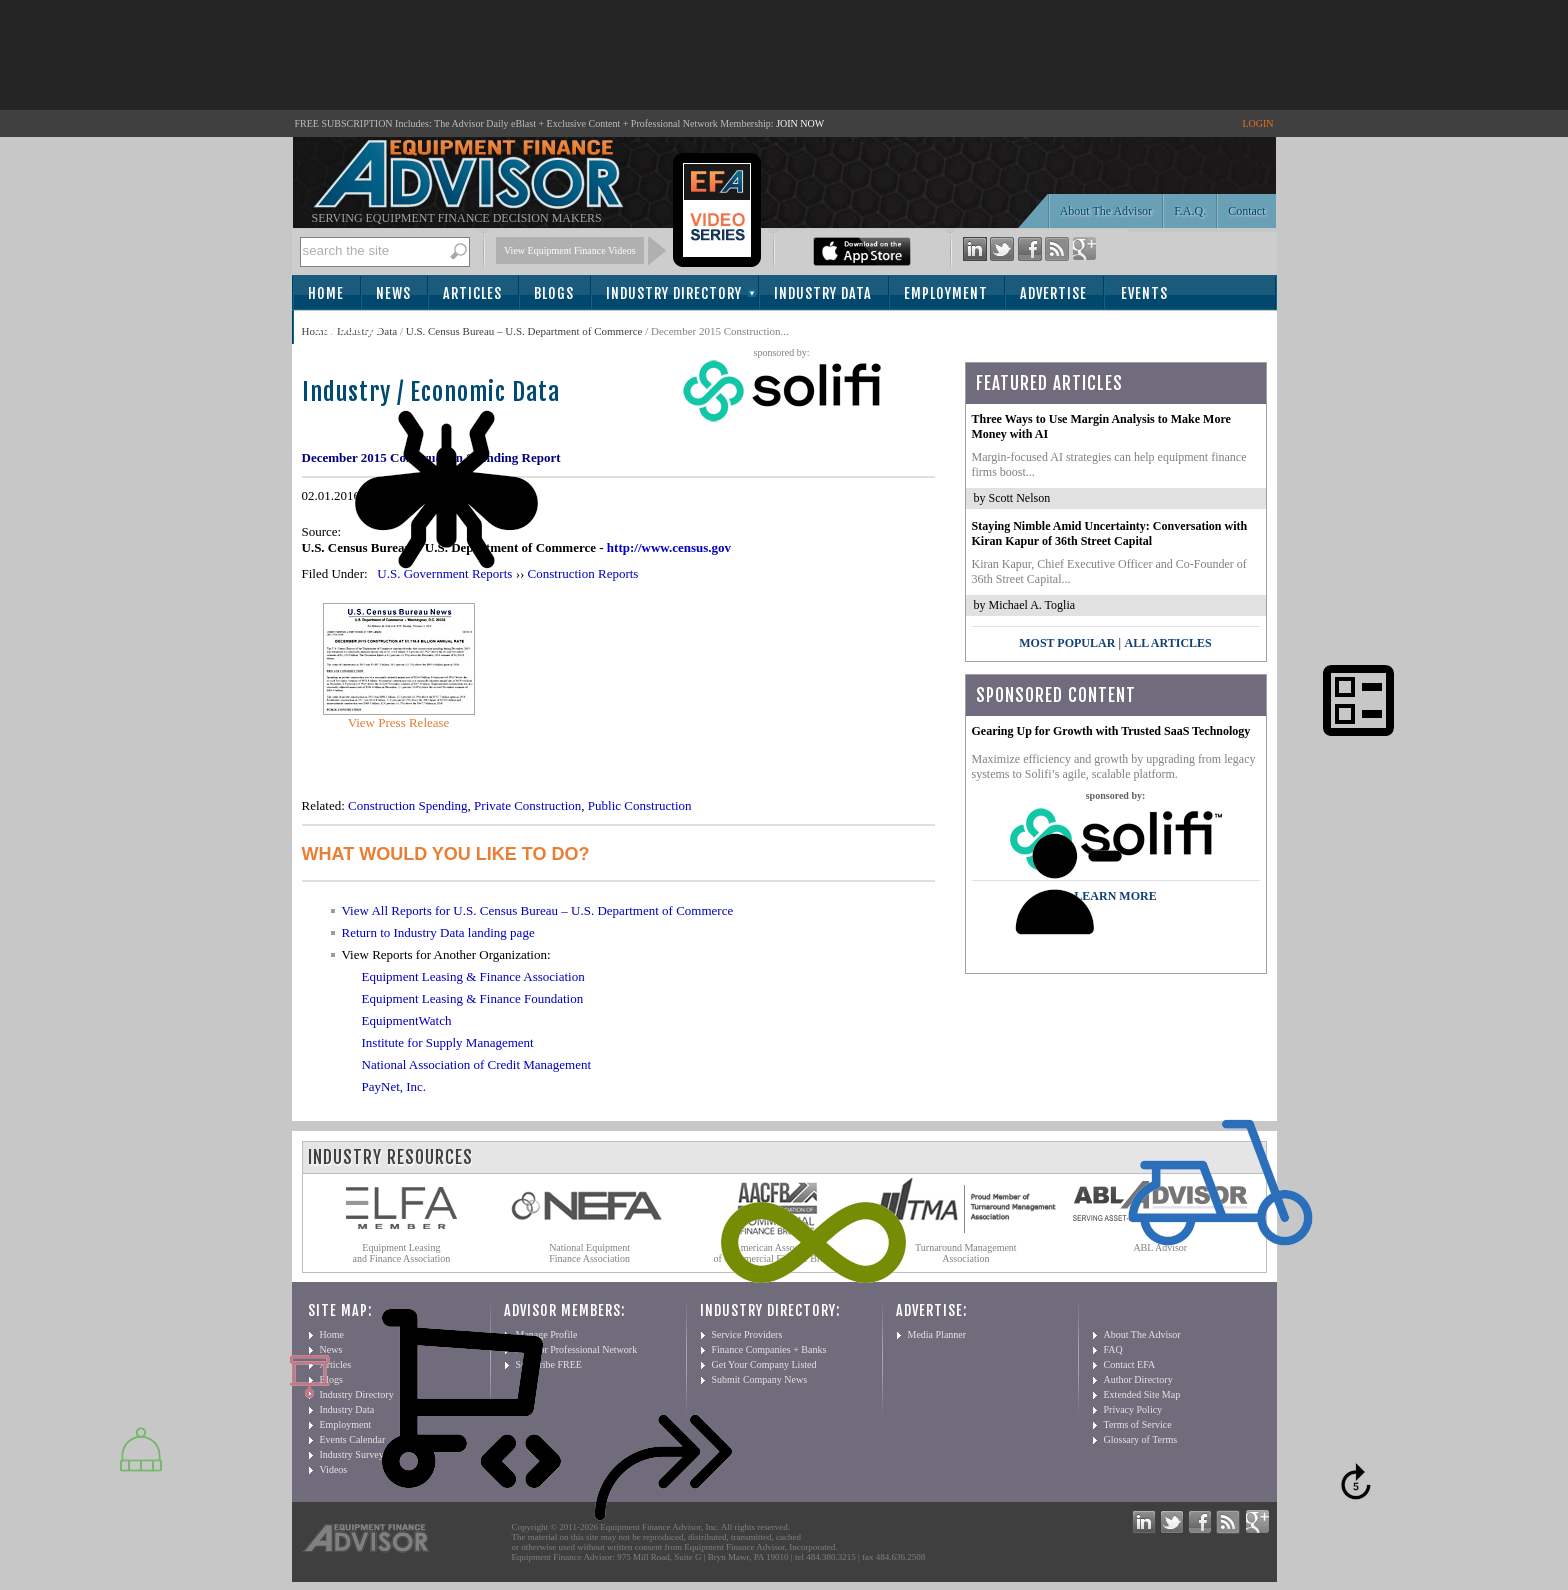 The height and width of the screenshot is (1590, 1568). What do you see at coordinates (1066, 884) in the screenshot?
I see `remove a contact or friend` at bounding box center [1066, 884].